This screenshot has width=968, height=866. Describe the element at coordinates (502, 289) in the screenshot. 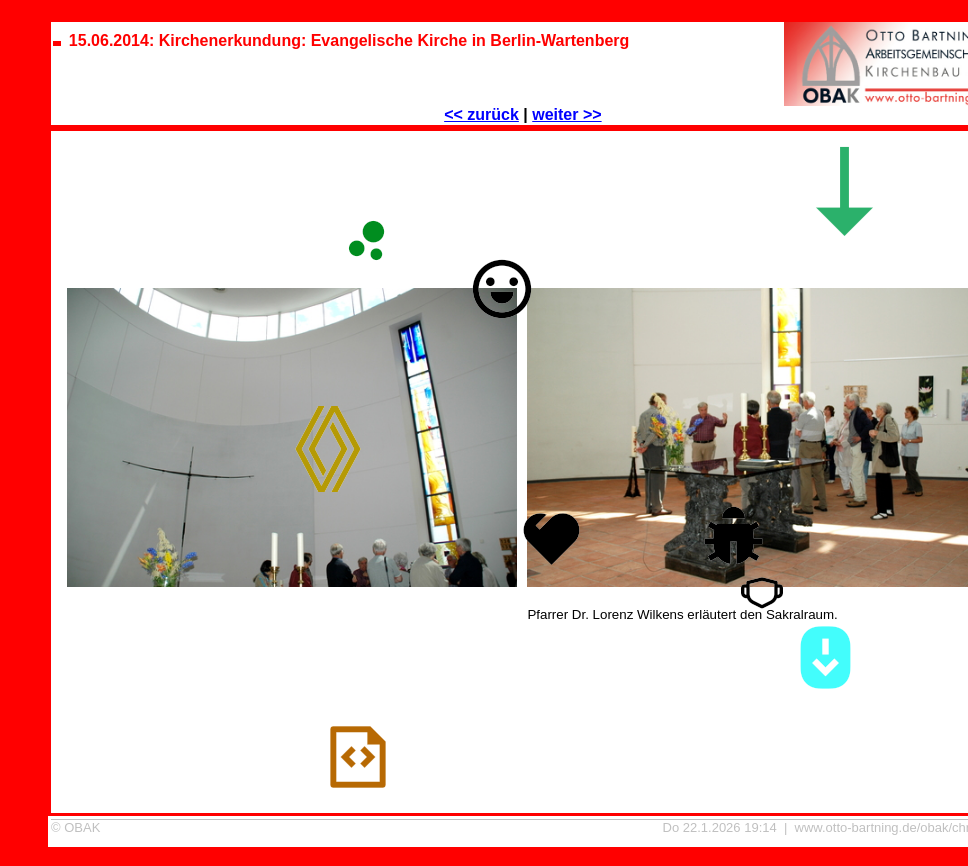

I see `add an emoji or reaction` at that location.